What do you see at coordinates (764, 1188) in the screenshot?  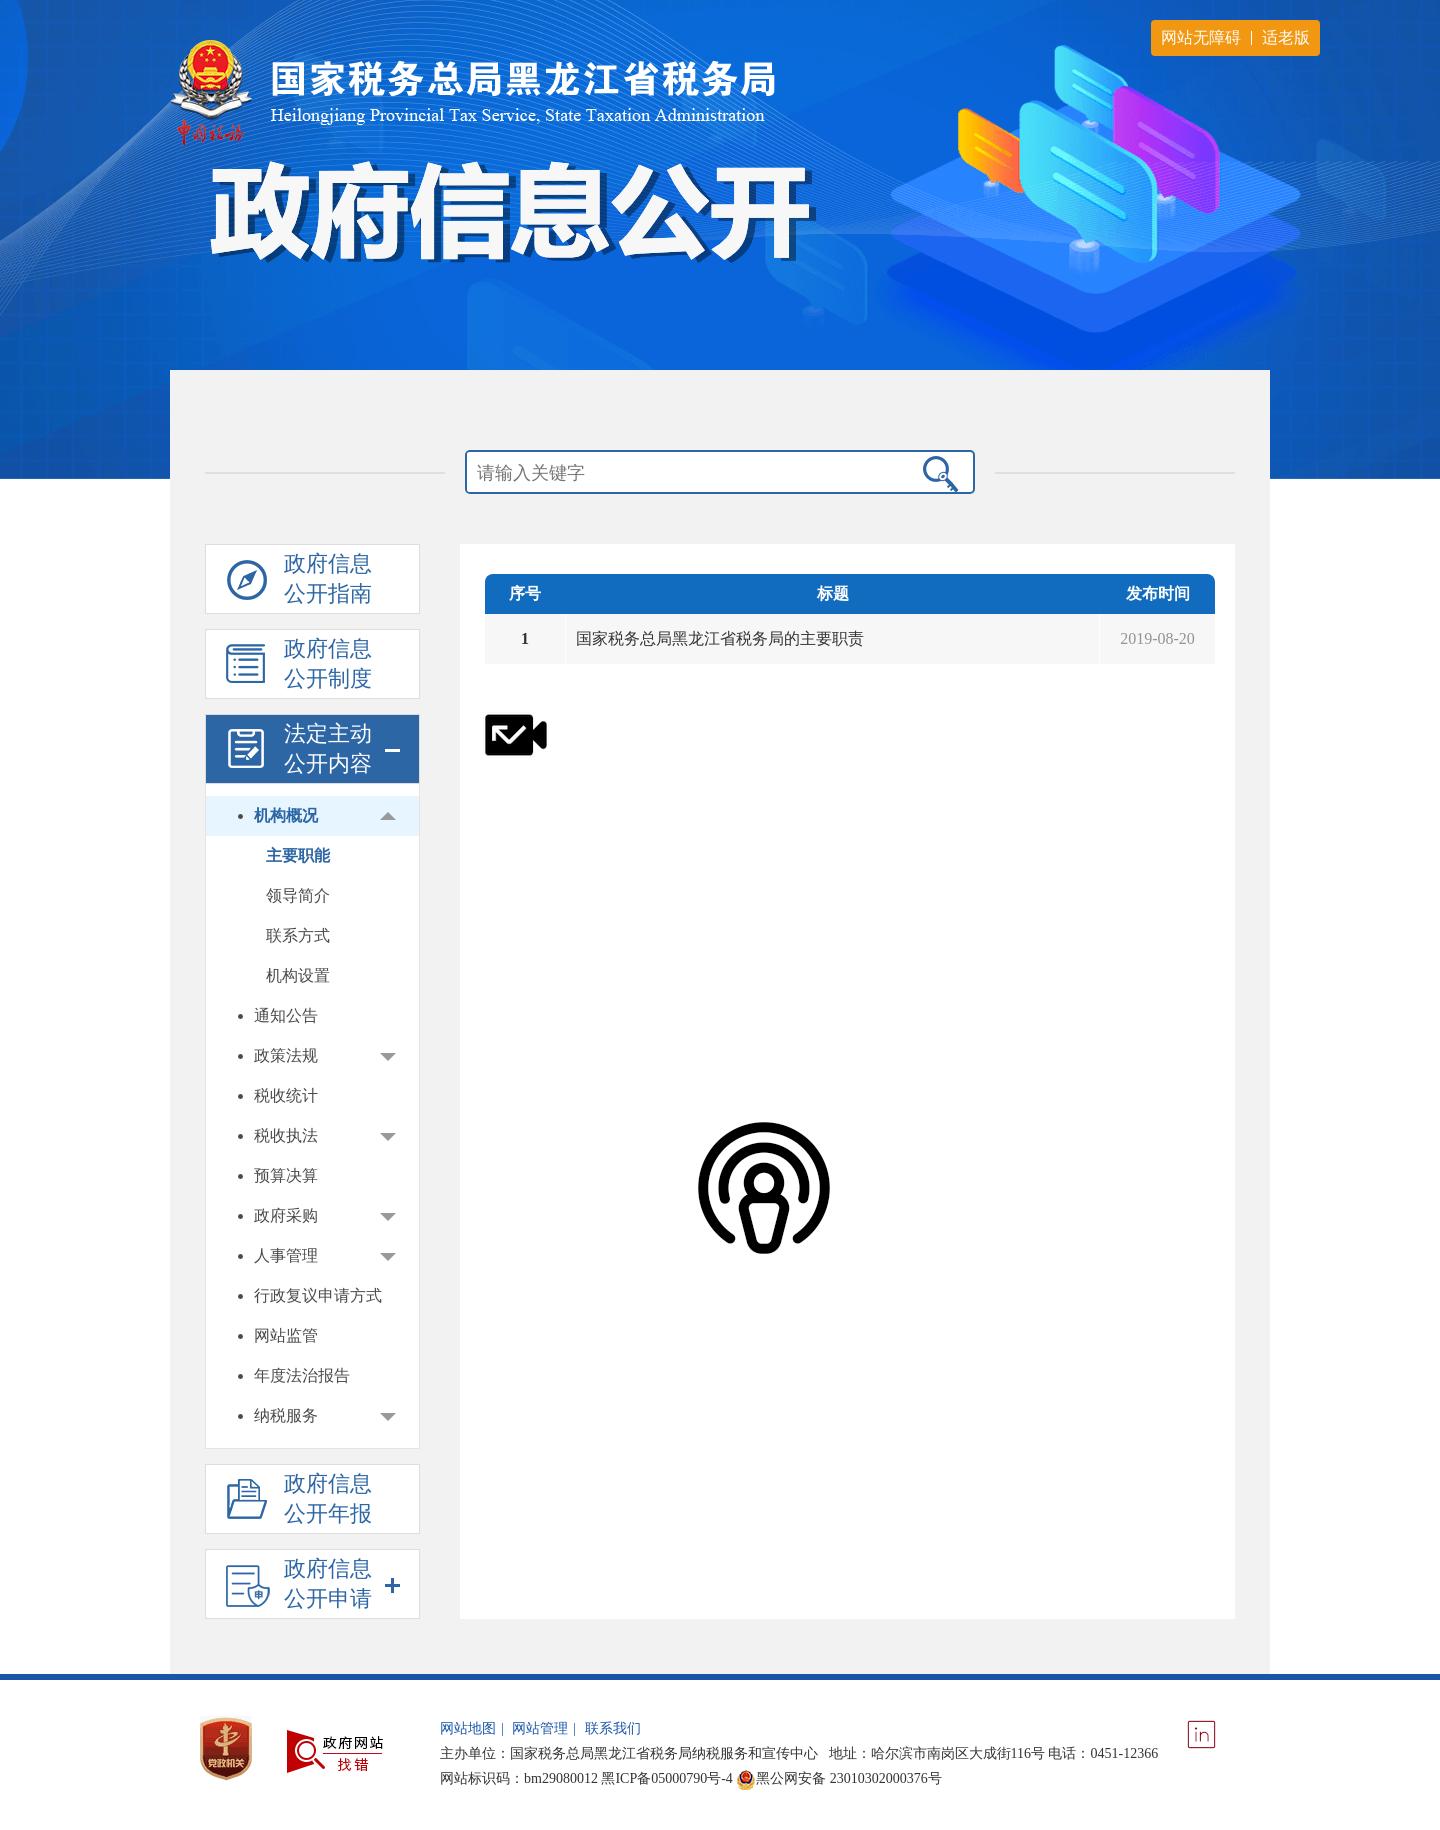 I see `open apple podcasts` at bounding box center [764, 1188].